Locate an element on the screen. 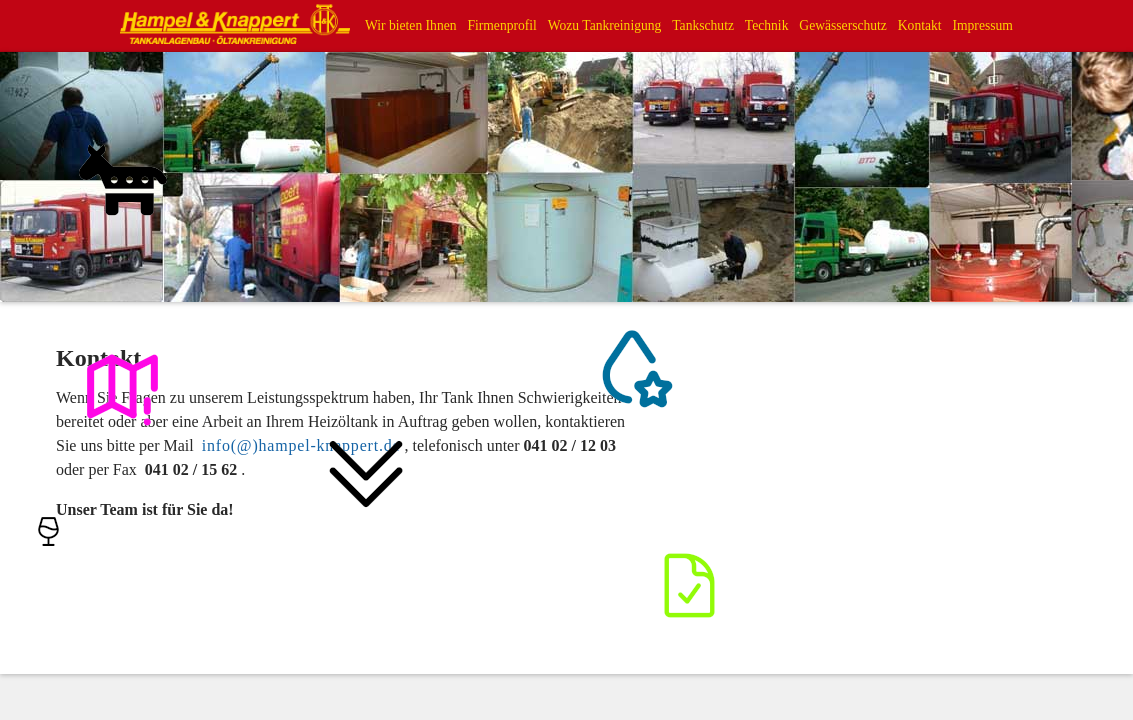  document successfully verified or approved is located at coordinates (689, 585).